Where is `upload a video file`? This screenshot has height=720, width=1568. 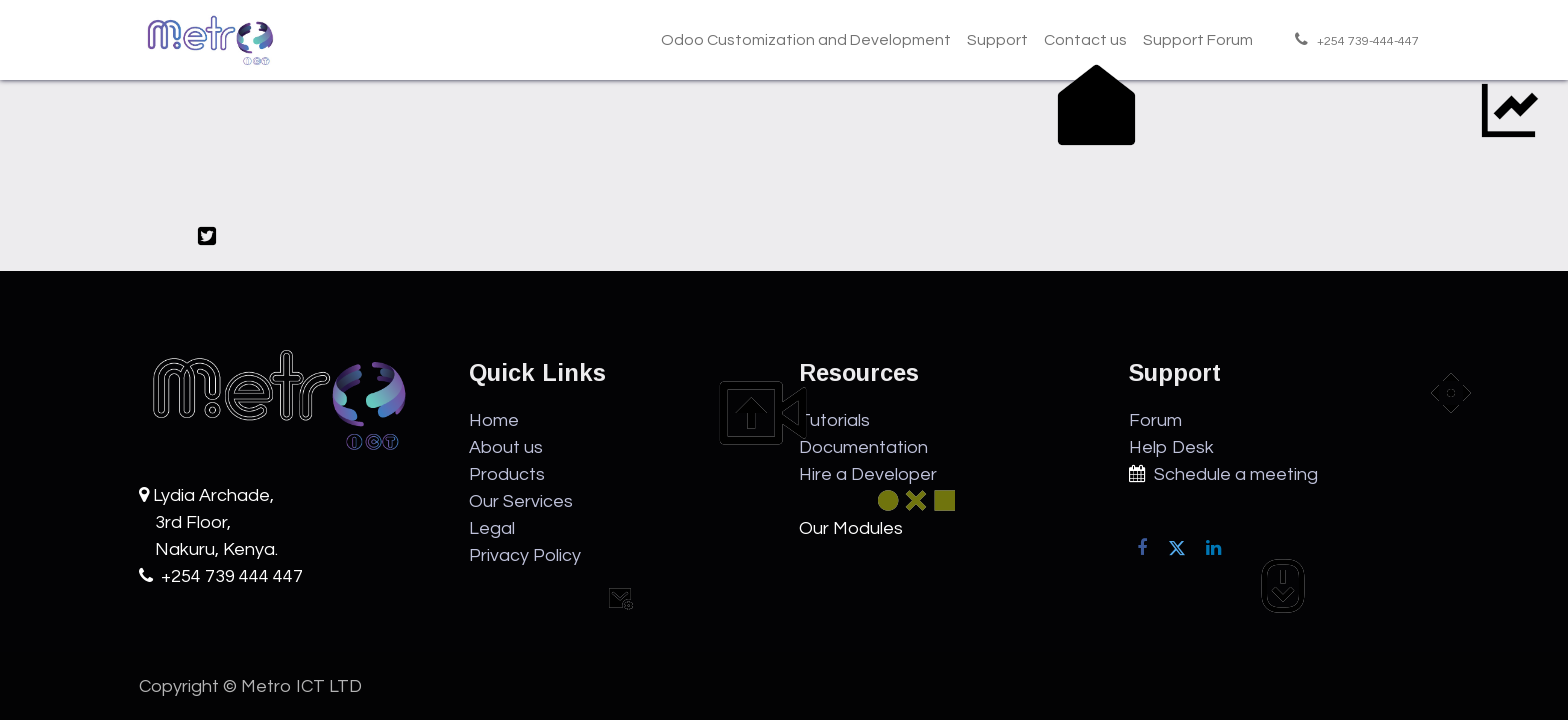 upload a video file is located at coordinates (763, 413).